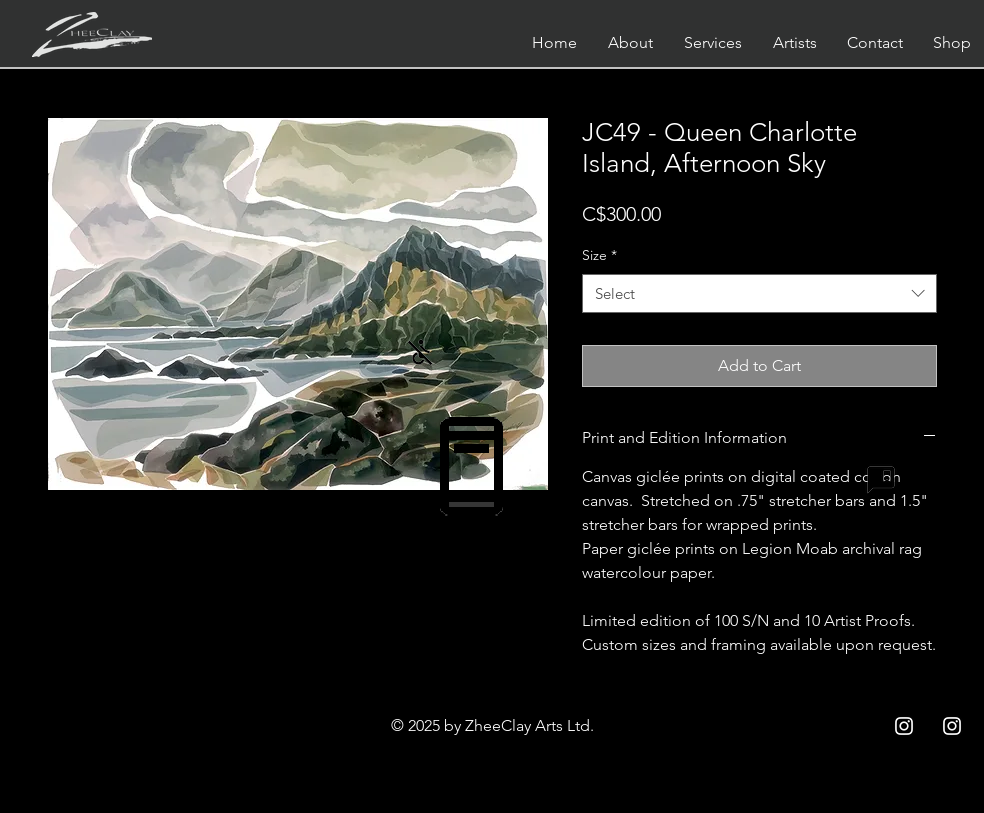  I want to click on view mobile ad placements, so click(471, 466).